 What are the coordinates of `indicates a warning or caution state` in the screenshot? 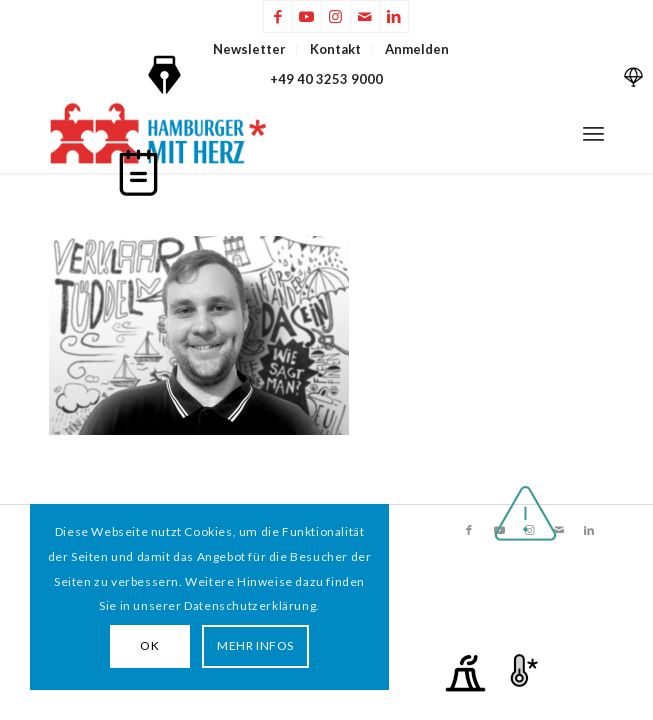 It's located at (525, 514).